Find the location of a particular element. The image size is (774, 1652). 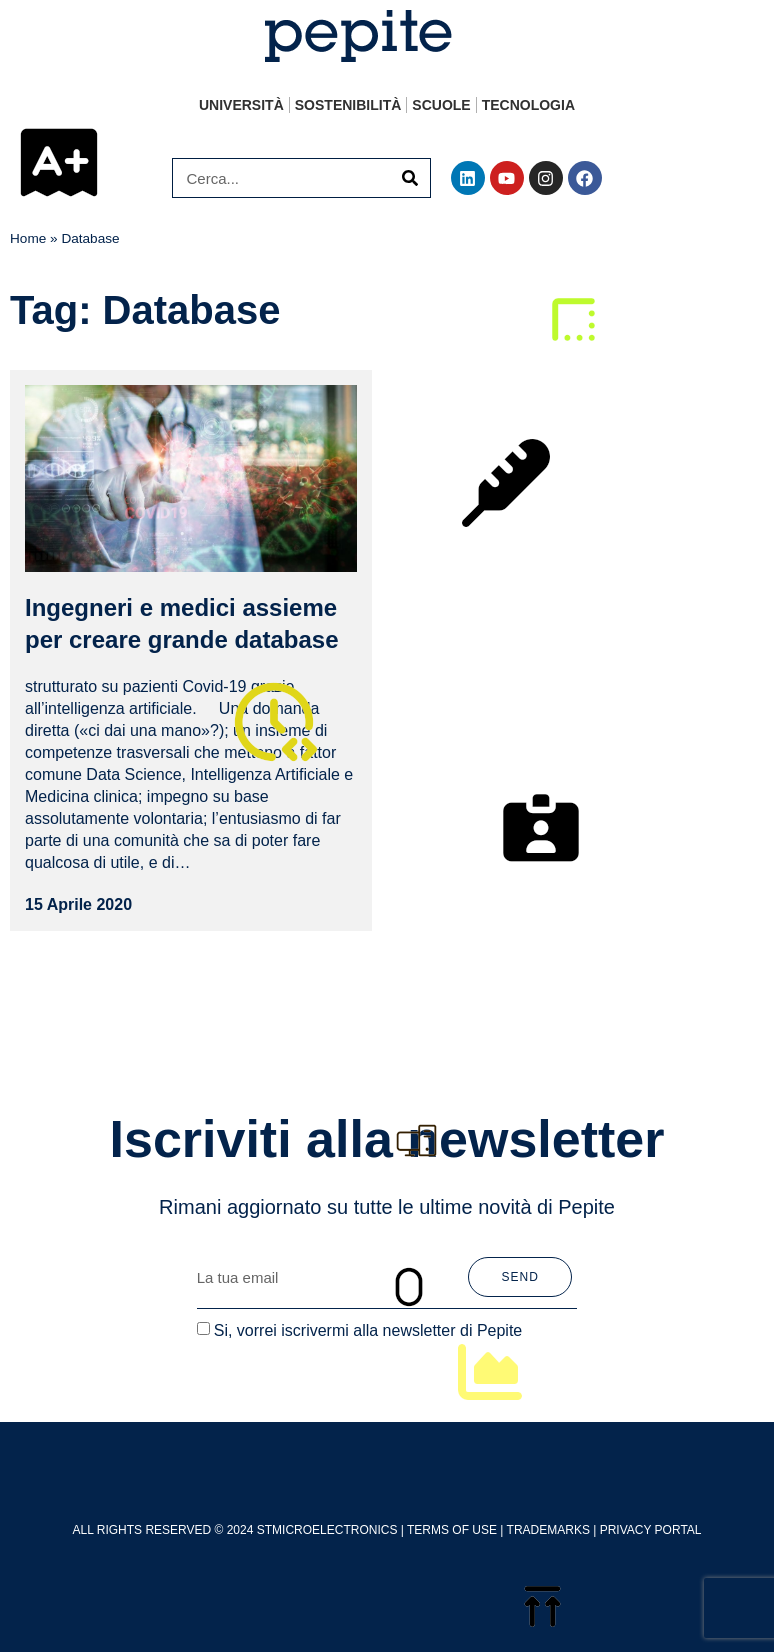

view current temperature is located at coordinates (506, 483).